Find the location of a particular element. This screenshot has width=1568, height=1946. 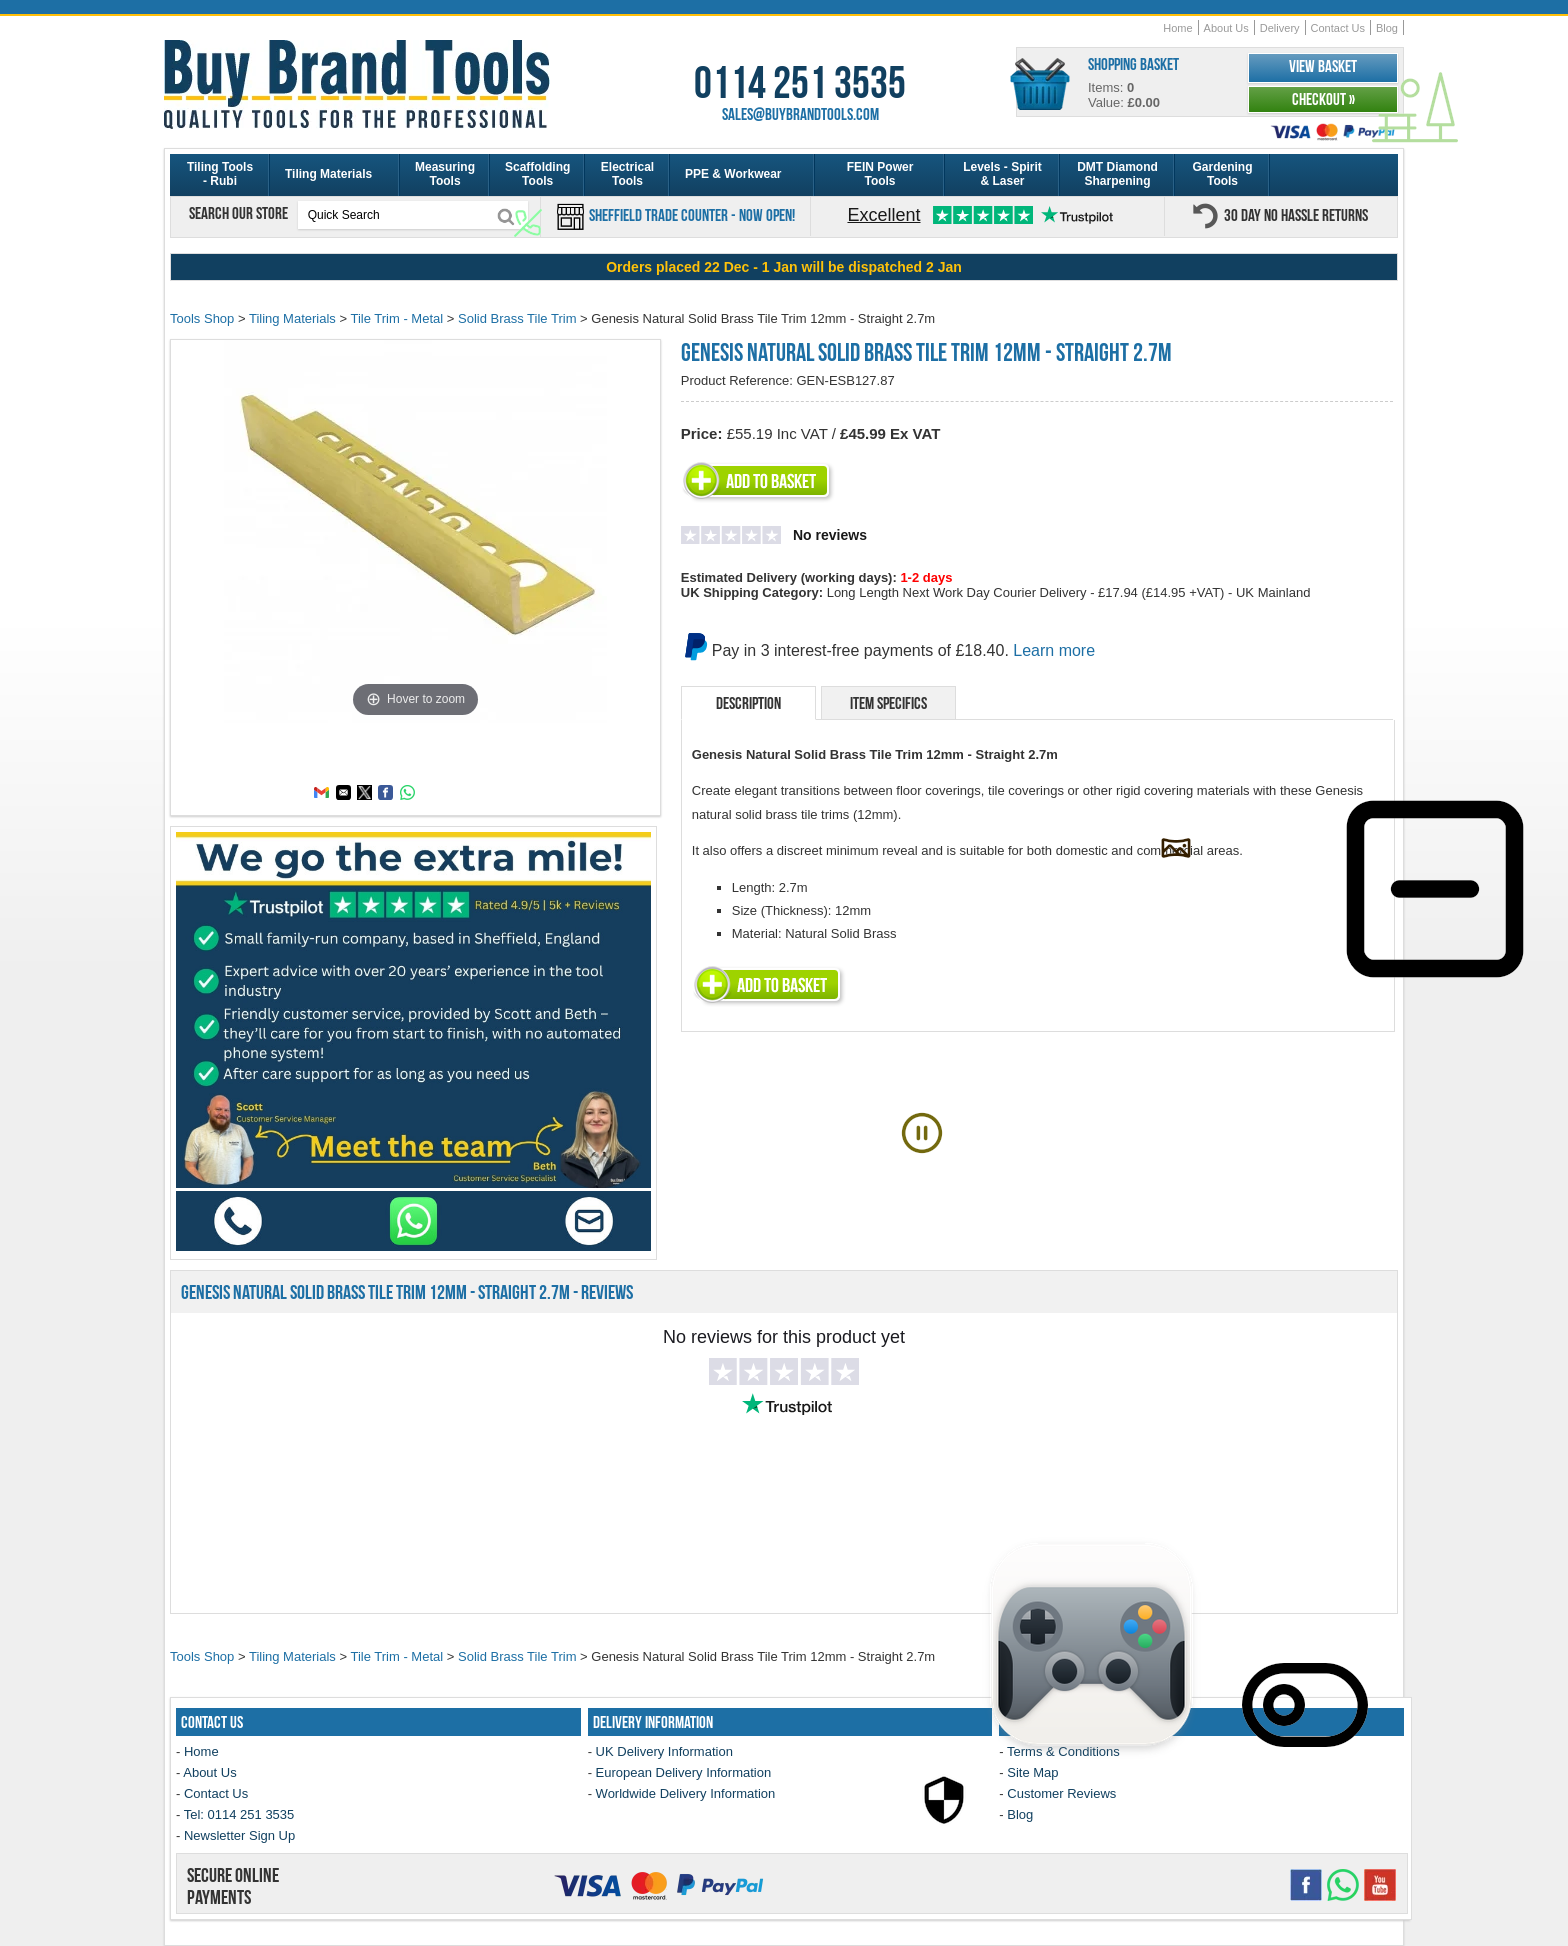

view panorama or wide-angle photos is located at coordinates (1176, 848).